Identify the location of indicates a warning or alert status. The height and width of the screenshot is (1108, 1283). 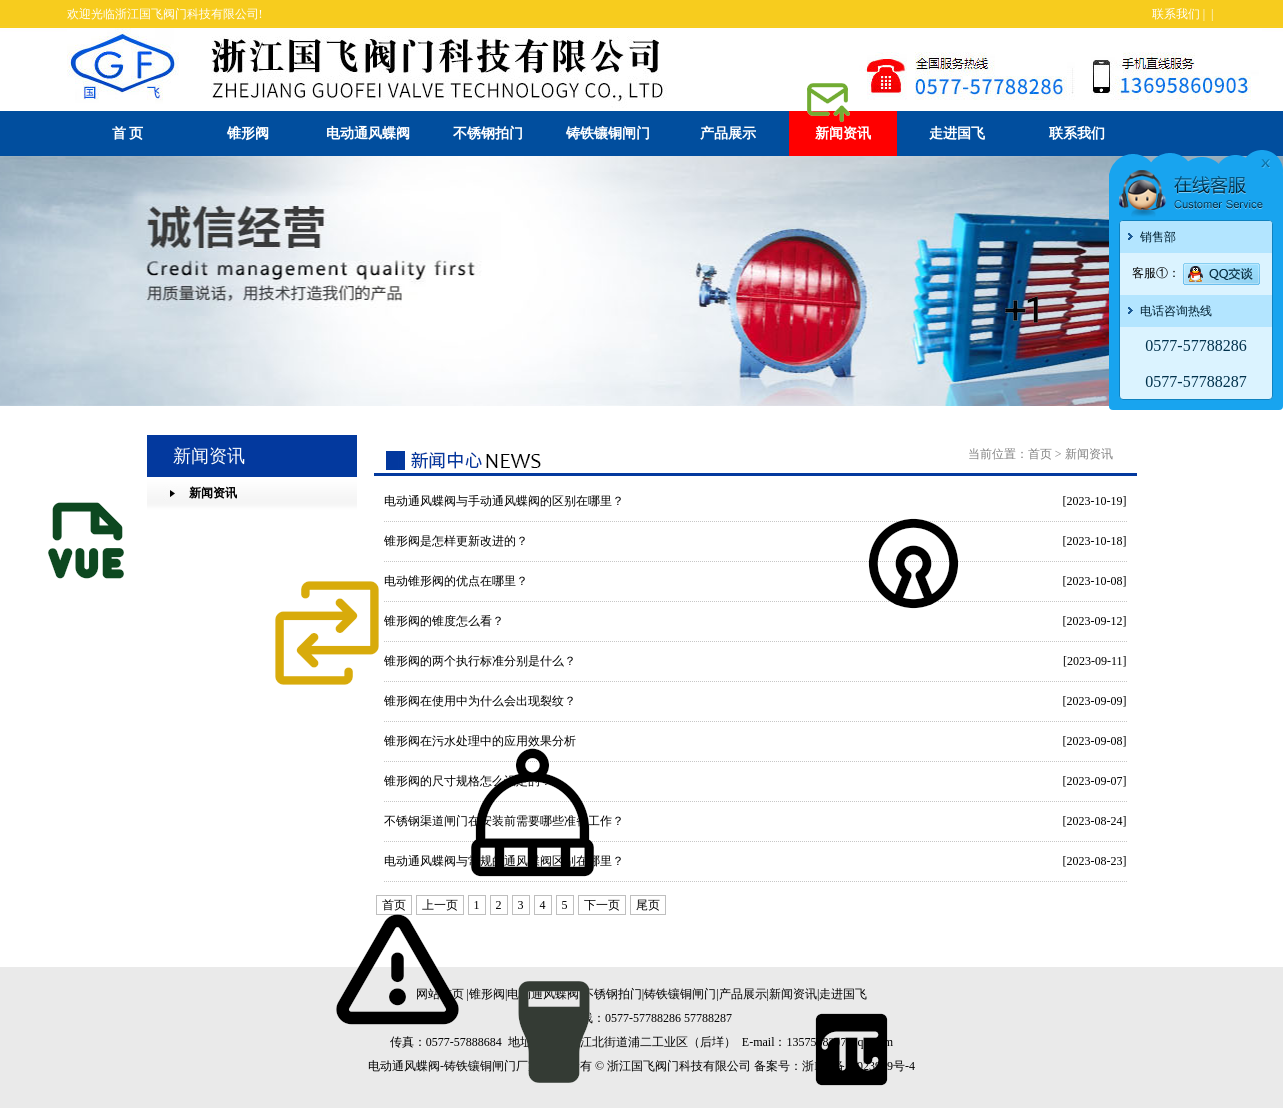
(397, 971).